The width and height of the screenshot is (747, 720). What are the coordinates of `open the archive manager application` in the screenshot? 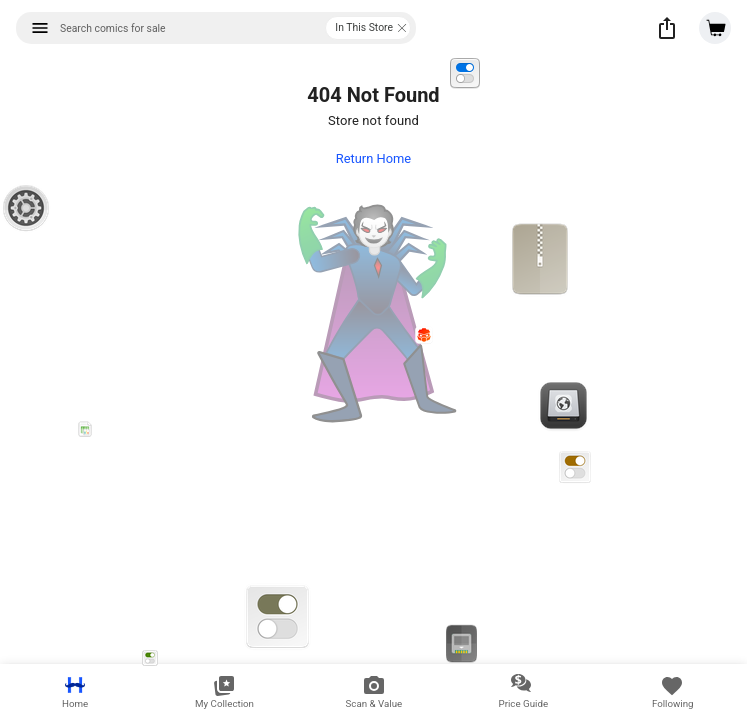 It's located at (540, 259).